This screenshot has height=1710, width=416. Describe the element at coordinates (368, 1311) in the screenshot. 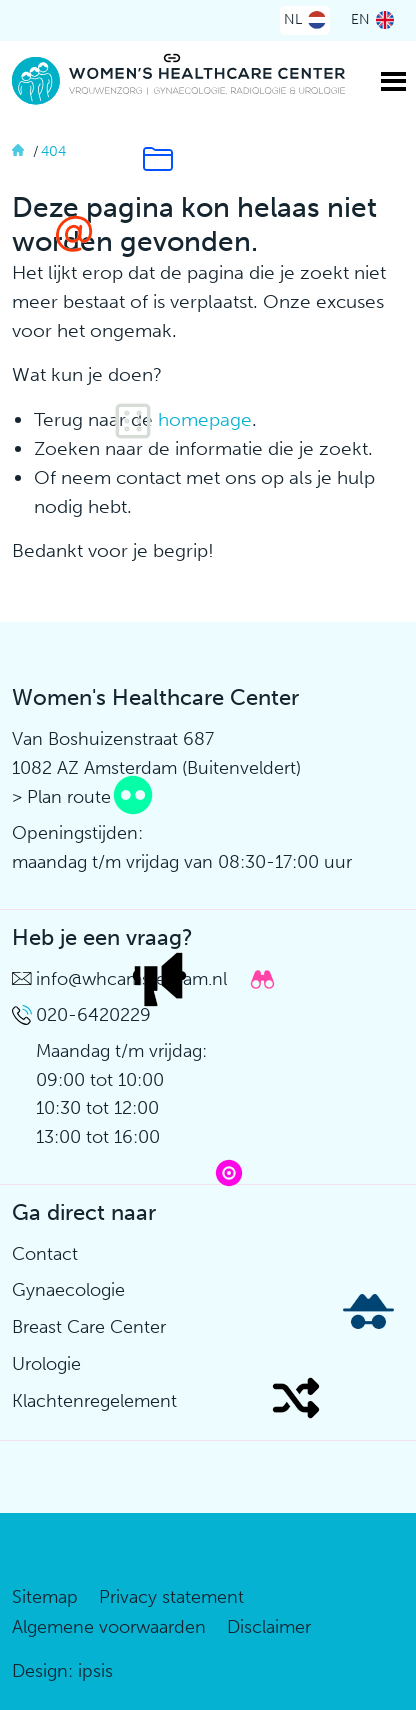

I see `enable incognito or private browsing mode` at that location.